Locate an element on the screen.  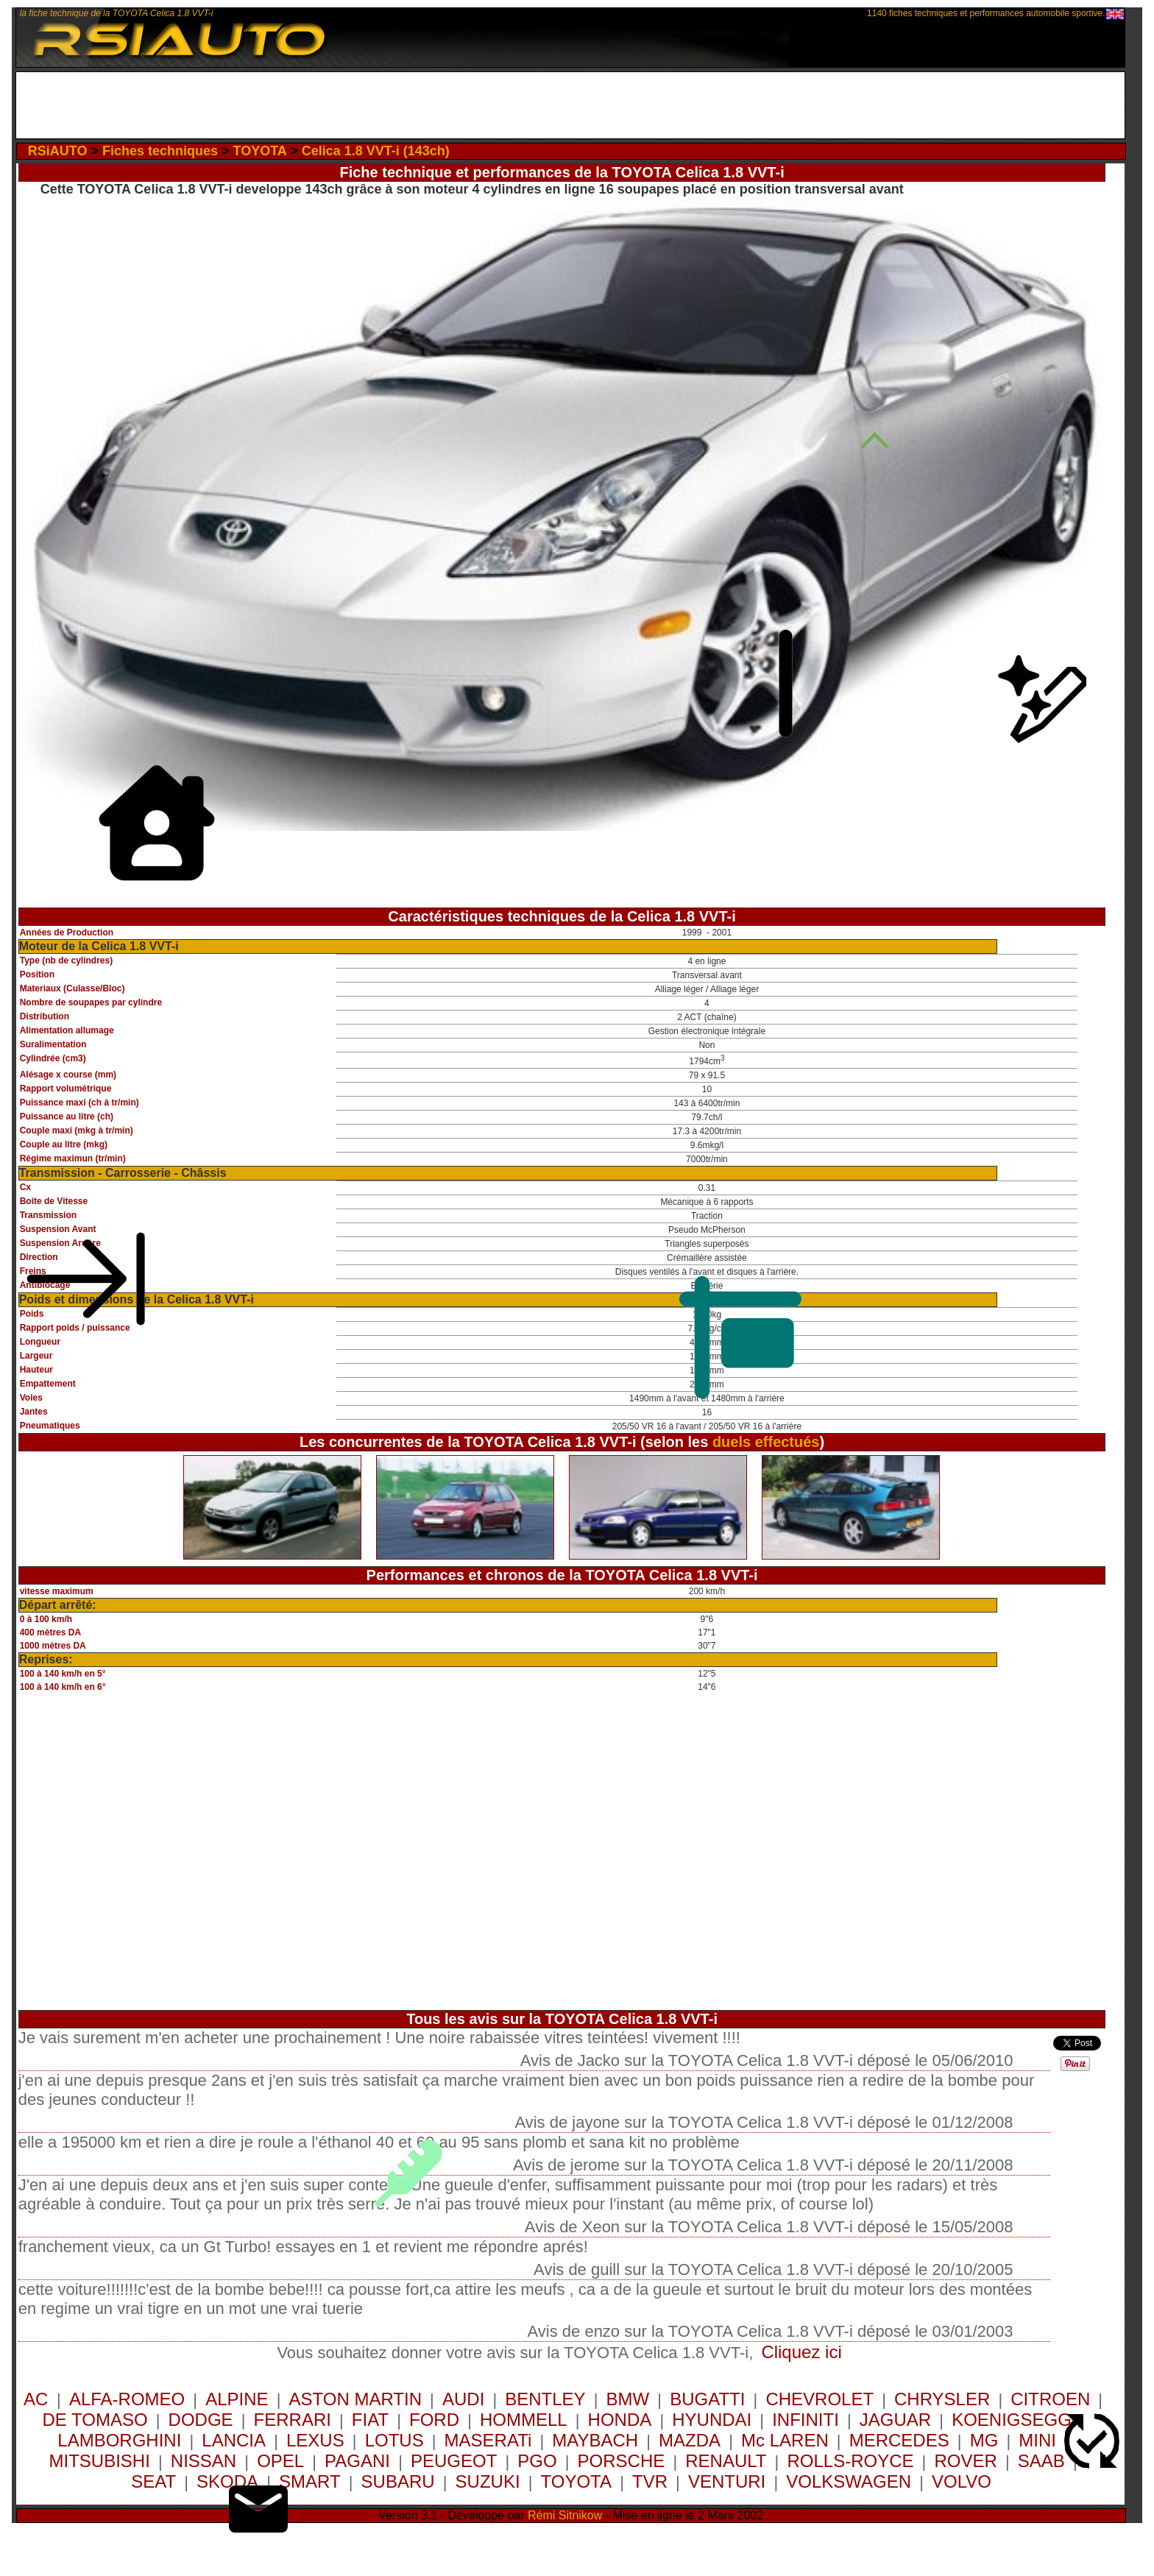
move item to the end of a list is located at coordinates (88, 1278).